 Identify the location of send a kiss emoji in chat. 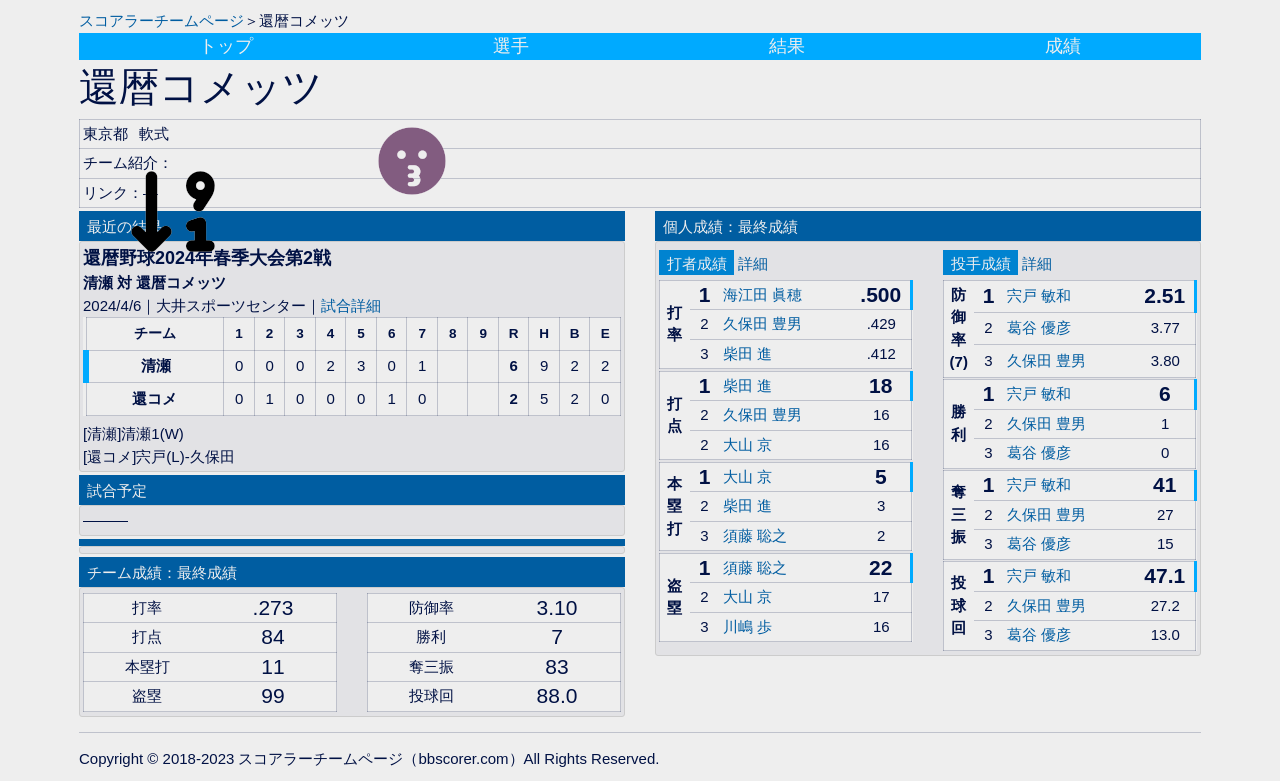
(412, 161).